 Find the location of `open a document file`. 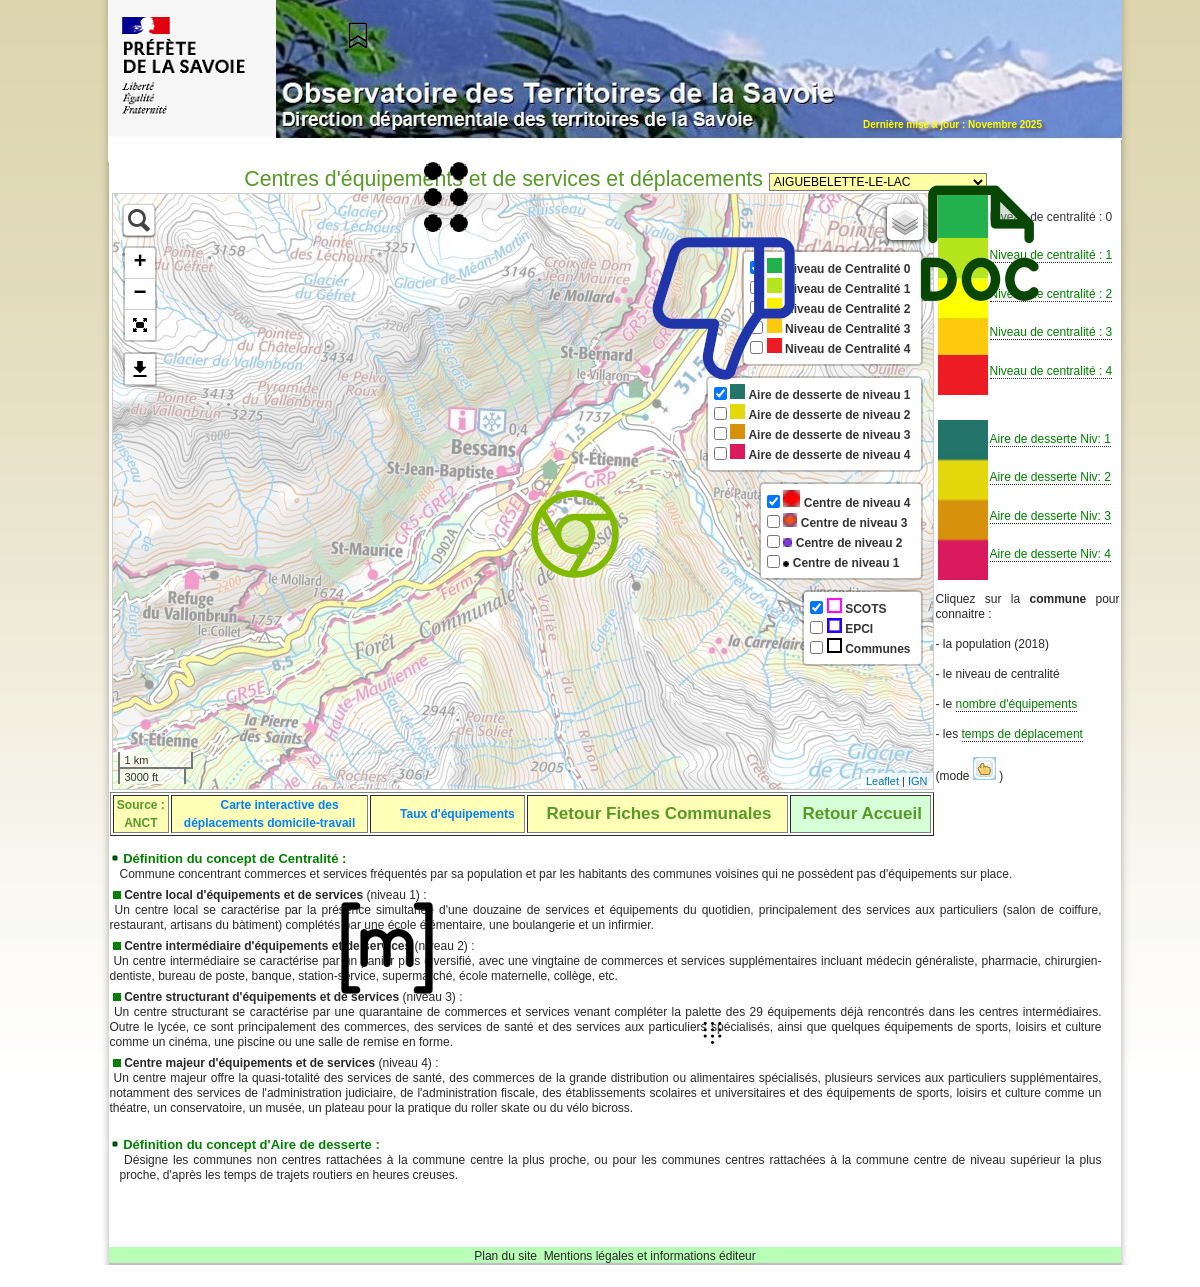

open a document file is located at coordinates (981, 248).